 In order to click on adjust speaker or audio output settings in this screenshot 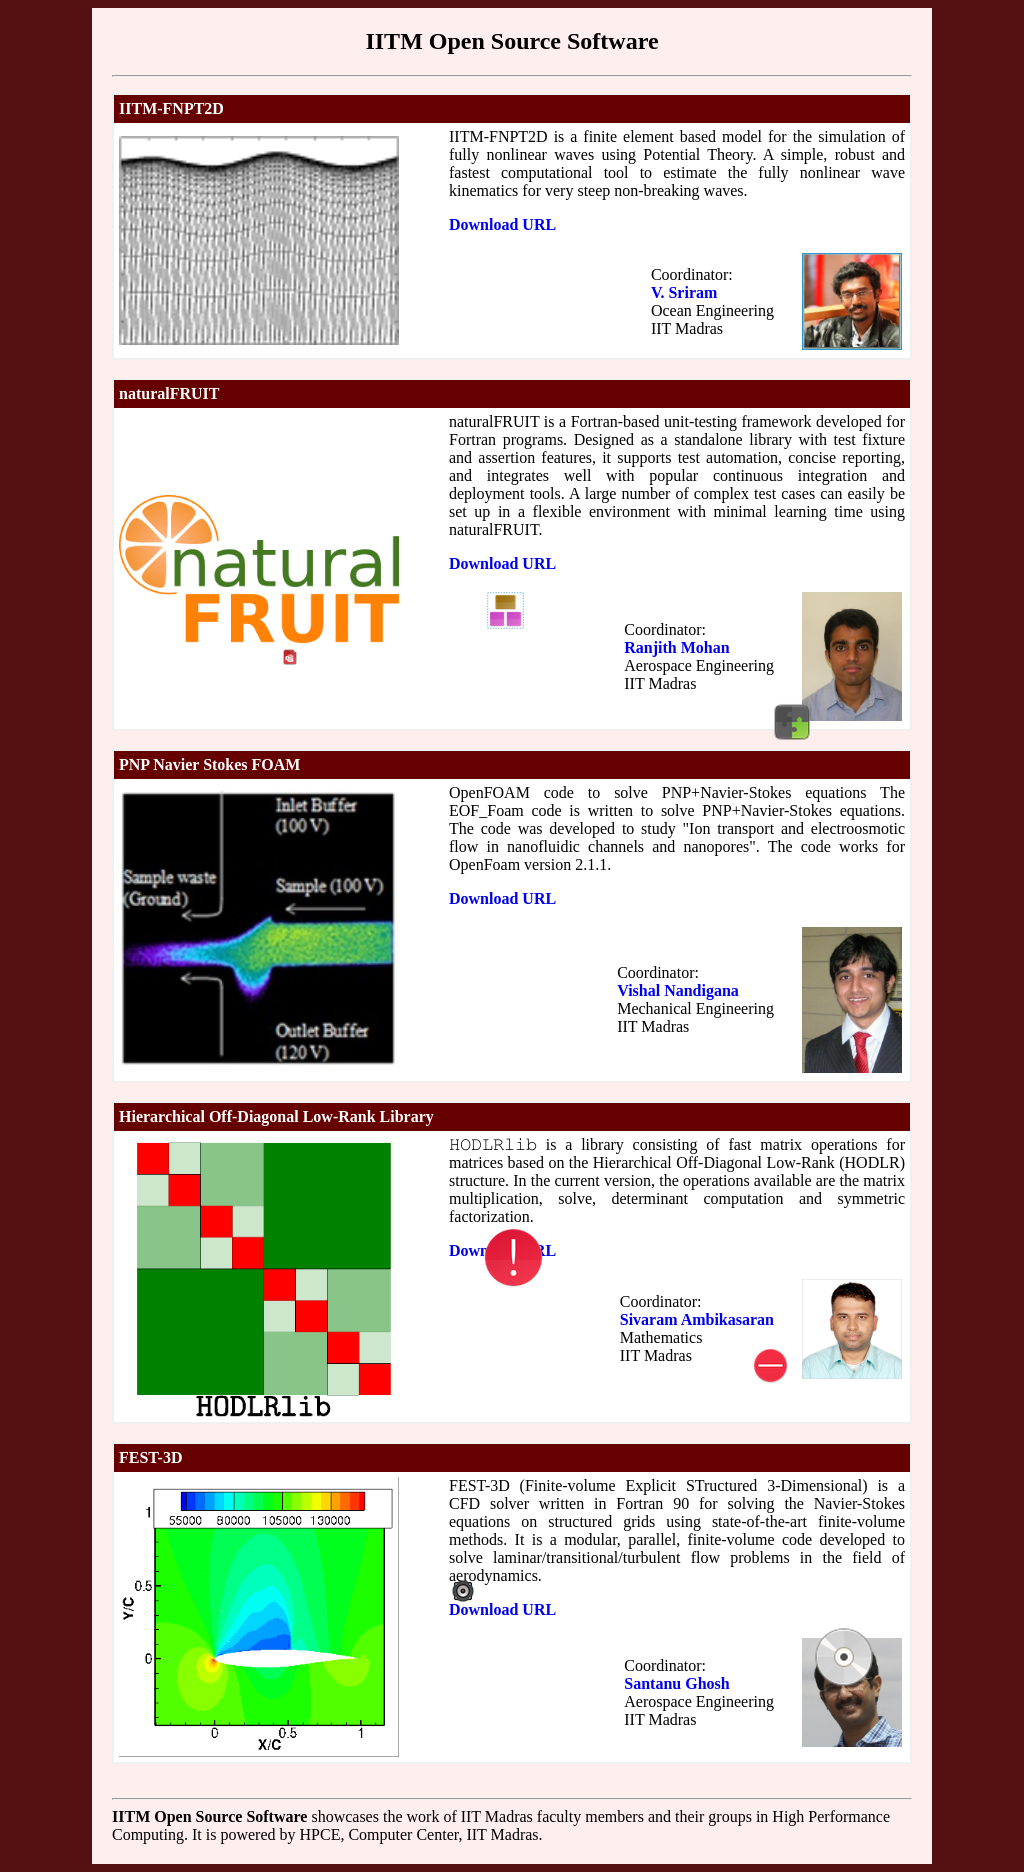, I will do `click(463, 1591)`.